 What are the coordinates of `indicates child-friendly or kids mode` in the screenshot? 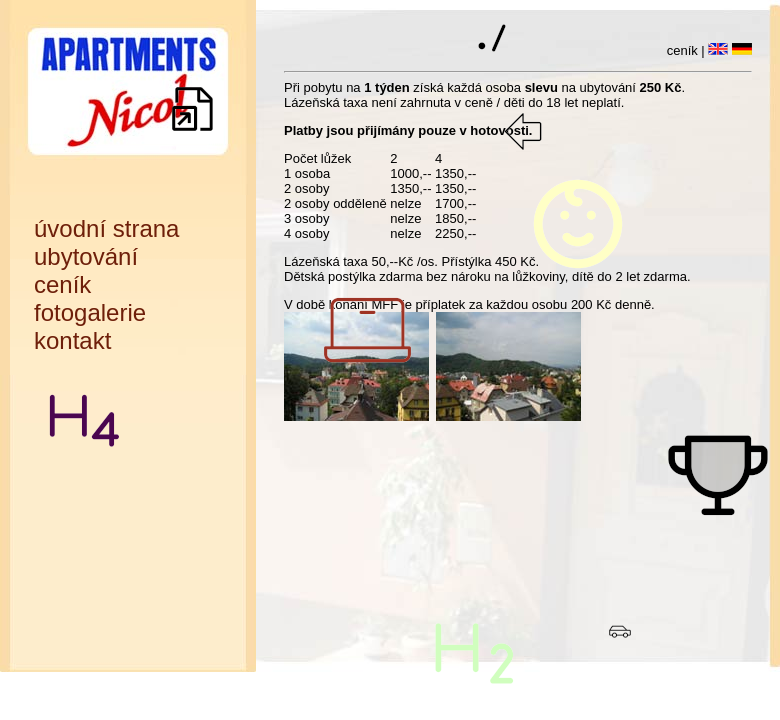 It's located at (578, 224).